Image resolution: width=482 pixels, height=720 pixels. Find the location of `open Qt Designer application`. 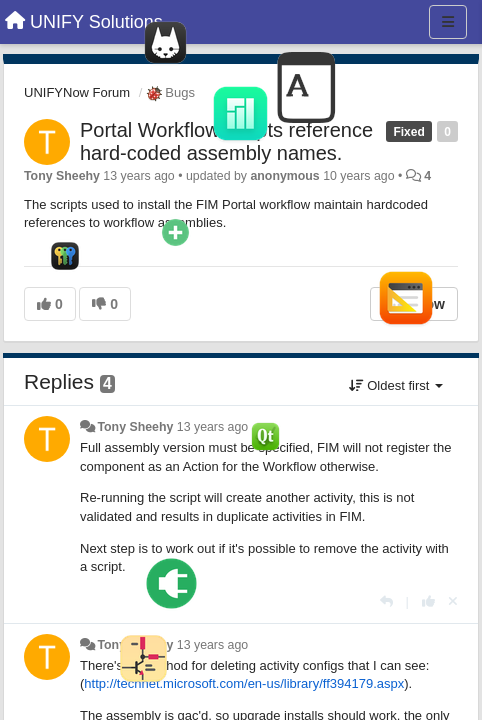

open Qt Designer application is located at coordinates (265, 436).